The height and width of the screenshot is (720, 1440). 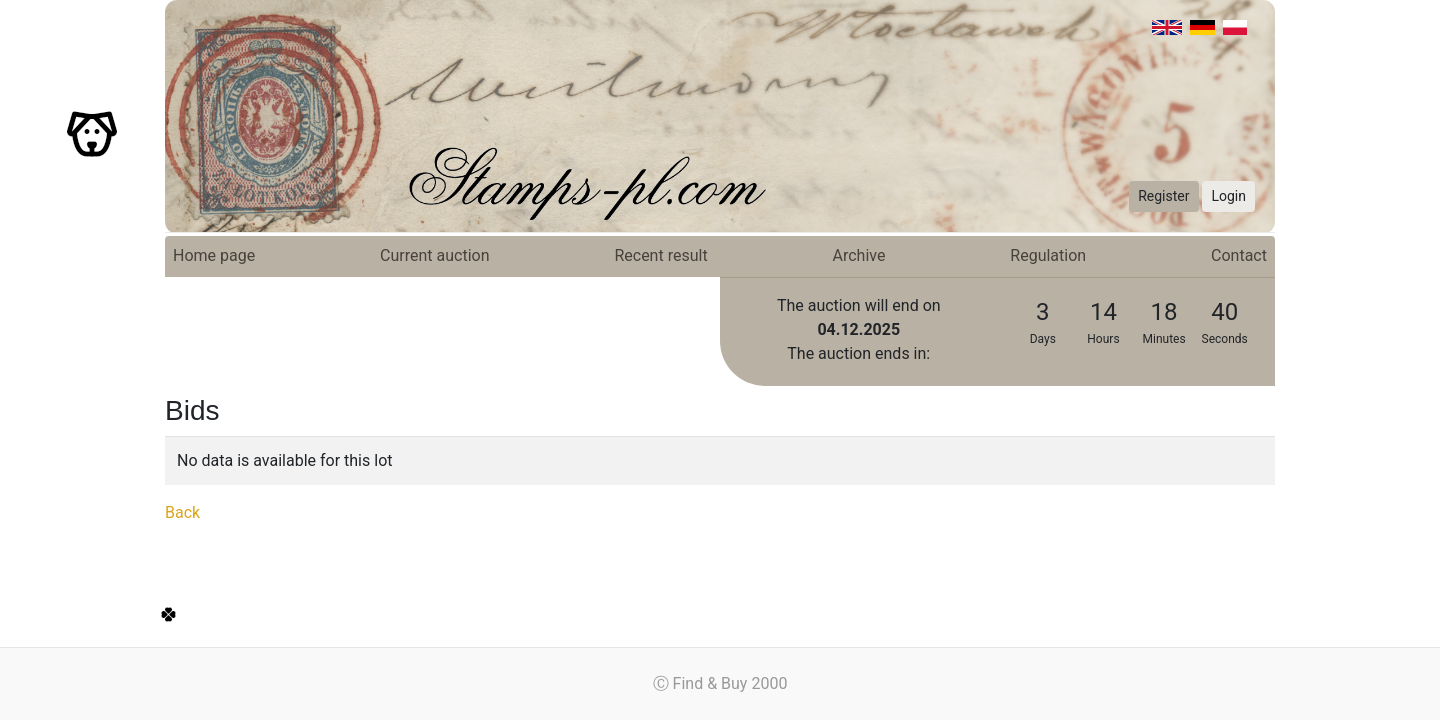 I want to click on indicates a lucky or bonus feature, so click(x=168, y=614).